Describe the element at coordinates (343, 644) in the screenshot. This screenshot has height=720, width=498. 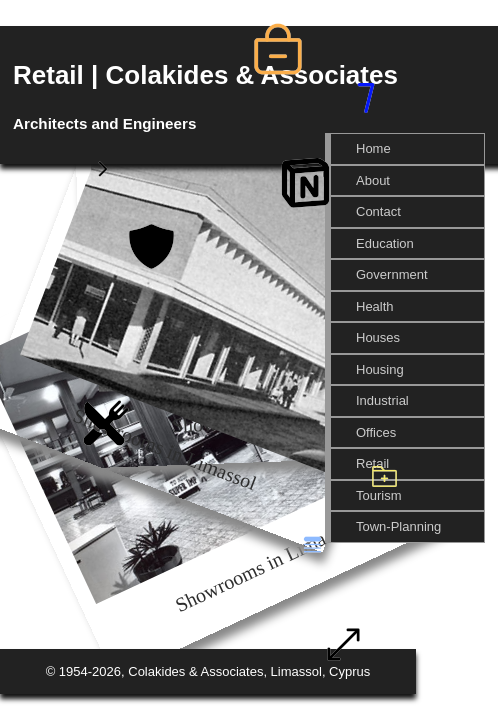
I see `resize window or element` at that location.